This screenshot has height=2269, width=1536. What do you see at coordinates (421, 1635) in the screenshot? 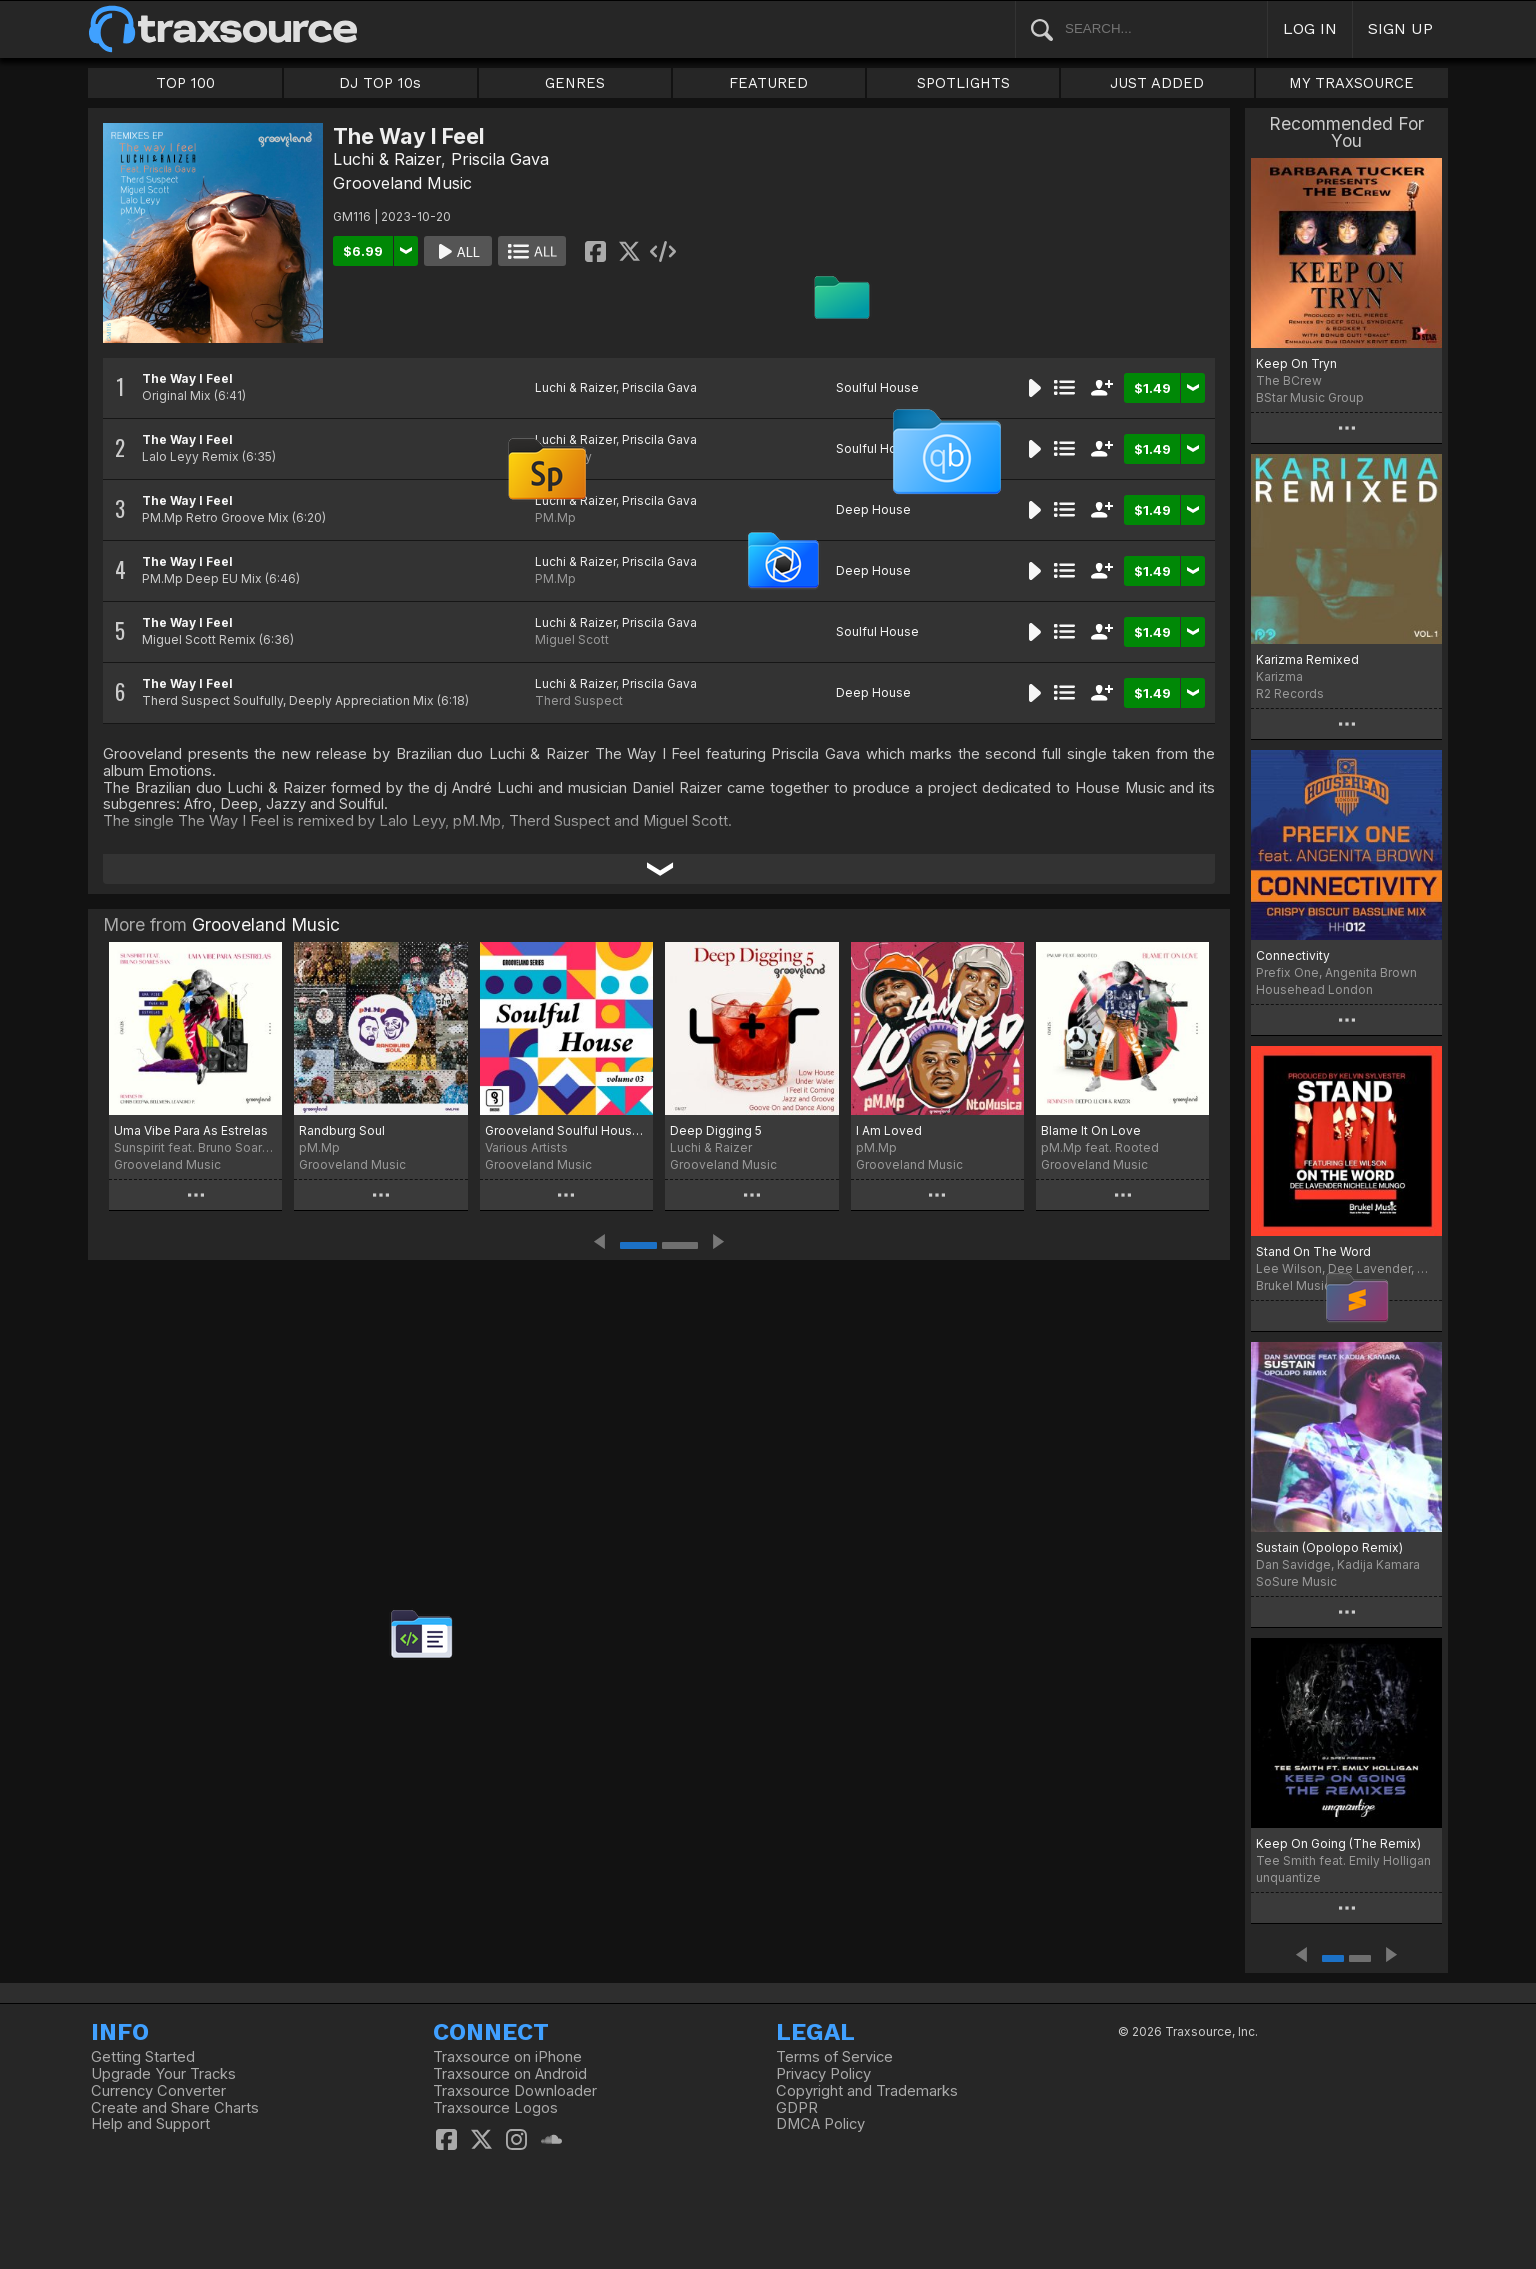
I see `open folder containing programming files` at bounding box center [421, 1635].